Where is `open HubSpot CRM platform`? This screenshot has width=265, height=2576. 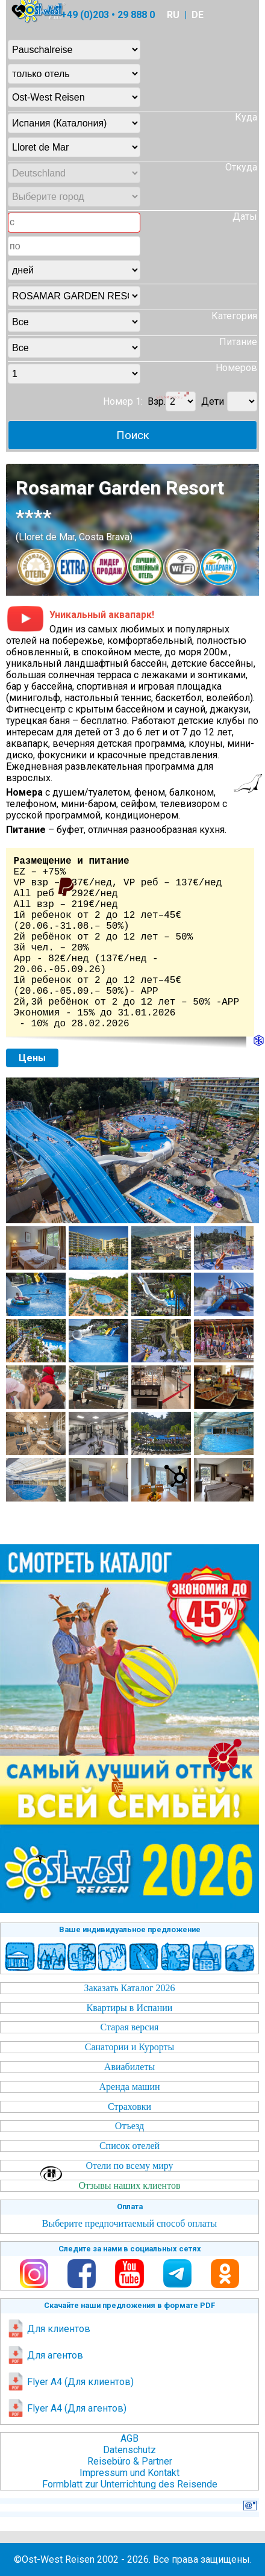 open HubSpot CRM platform is located at coordinates (175, 1476).